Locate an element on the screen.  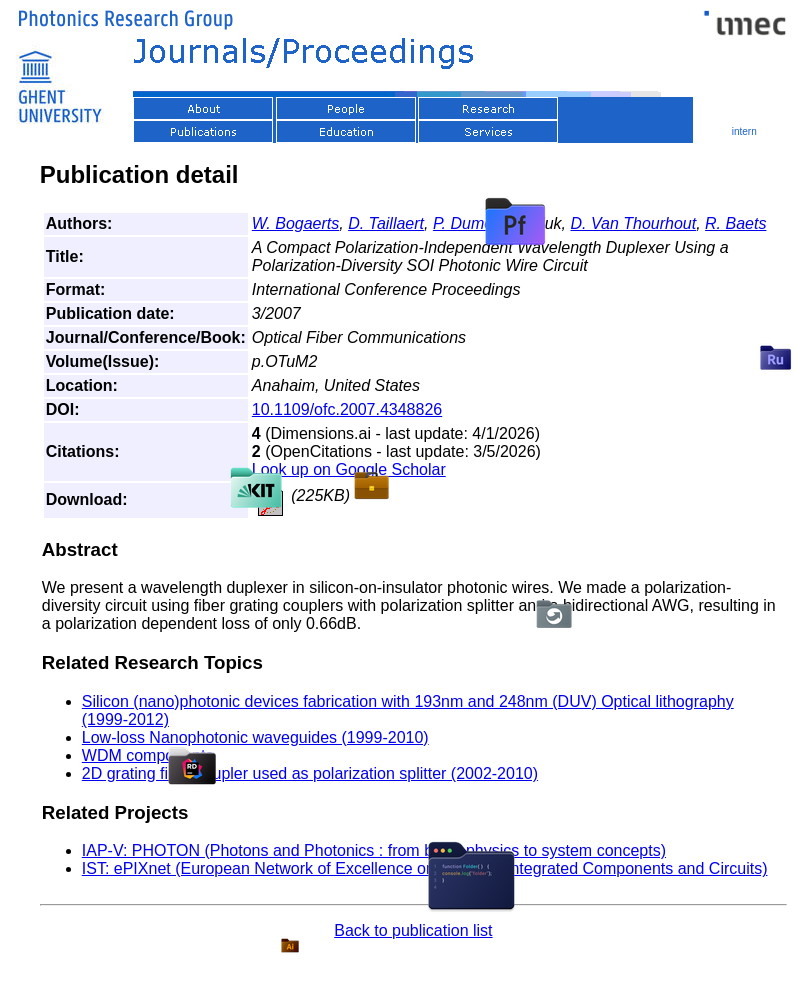
folder containing Adobe Premiere Rush project files is located at coordinates (775, 358).